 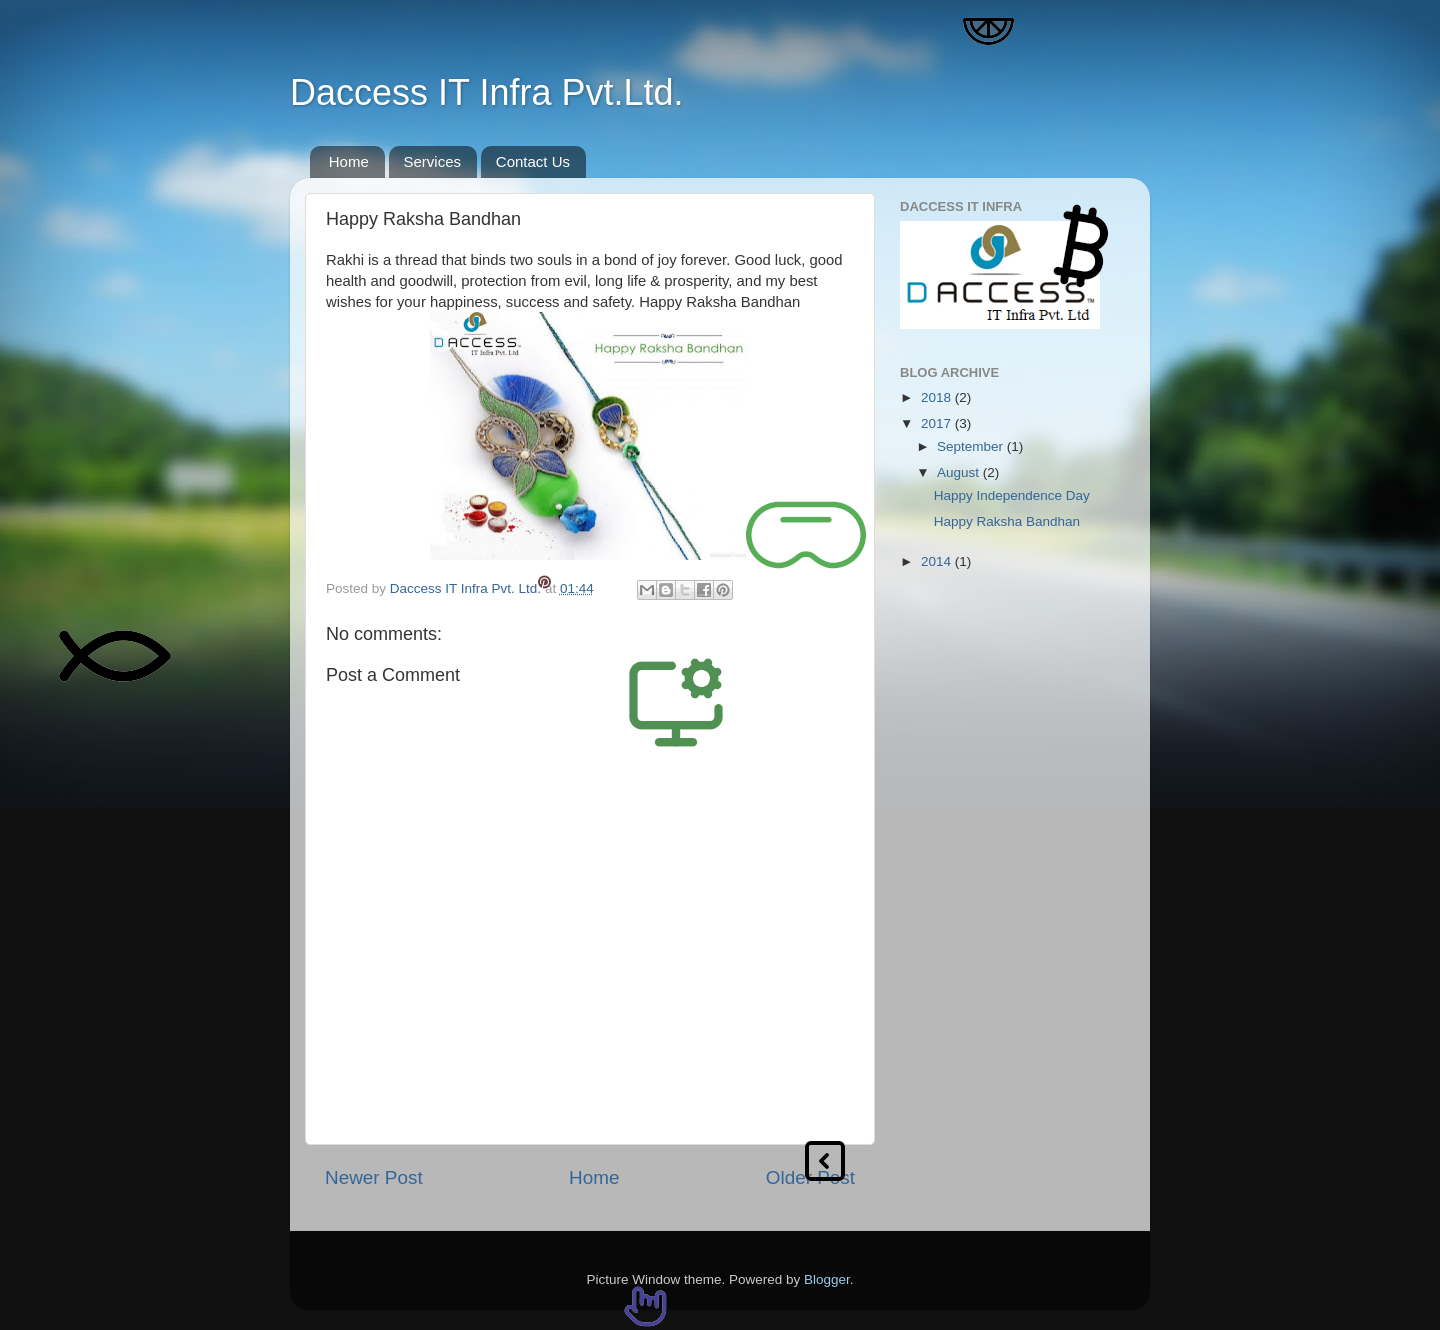 What do you see at coordinates (676, 704) in the screenshot?
I see `access display settings` at bounding box center [676, 704].